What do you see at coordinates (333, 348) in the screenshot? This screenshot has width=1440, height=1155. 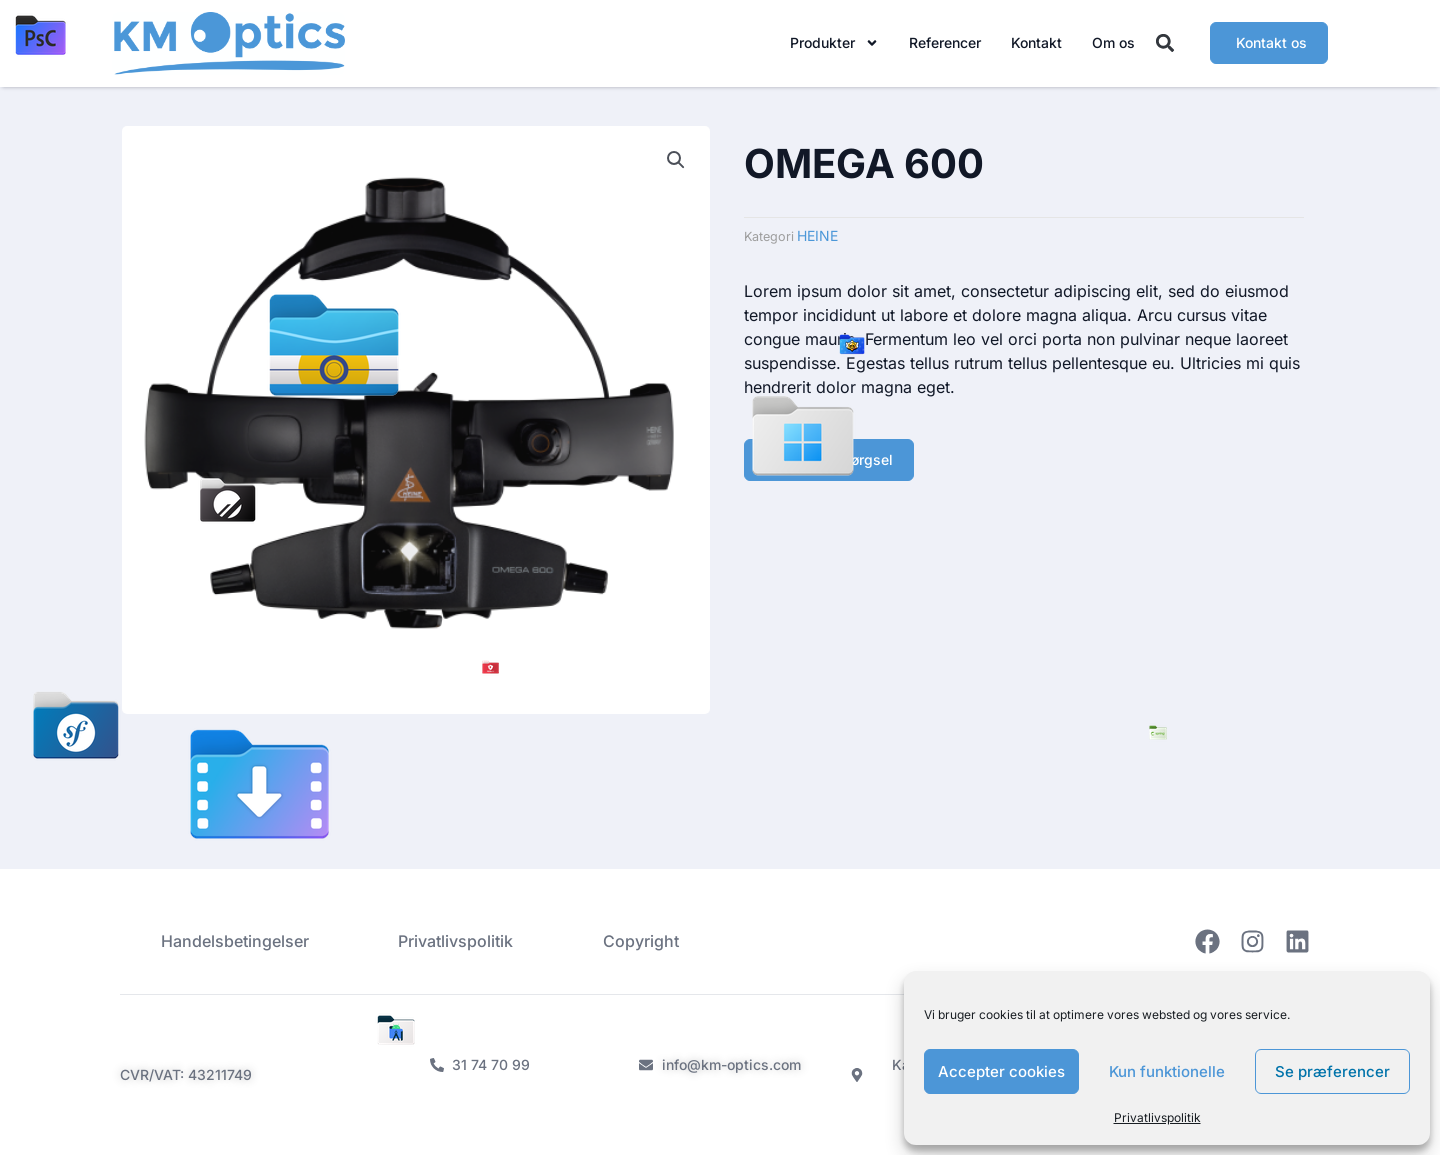 I see `open pokémon collection folder` at bounding box center [333, 348].